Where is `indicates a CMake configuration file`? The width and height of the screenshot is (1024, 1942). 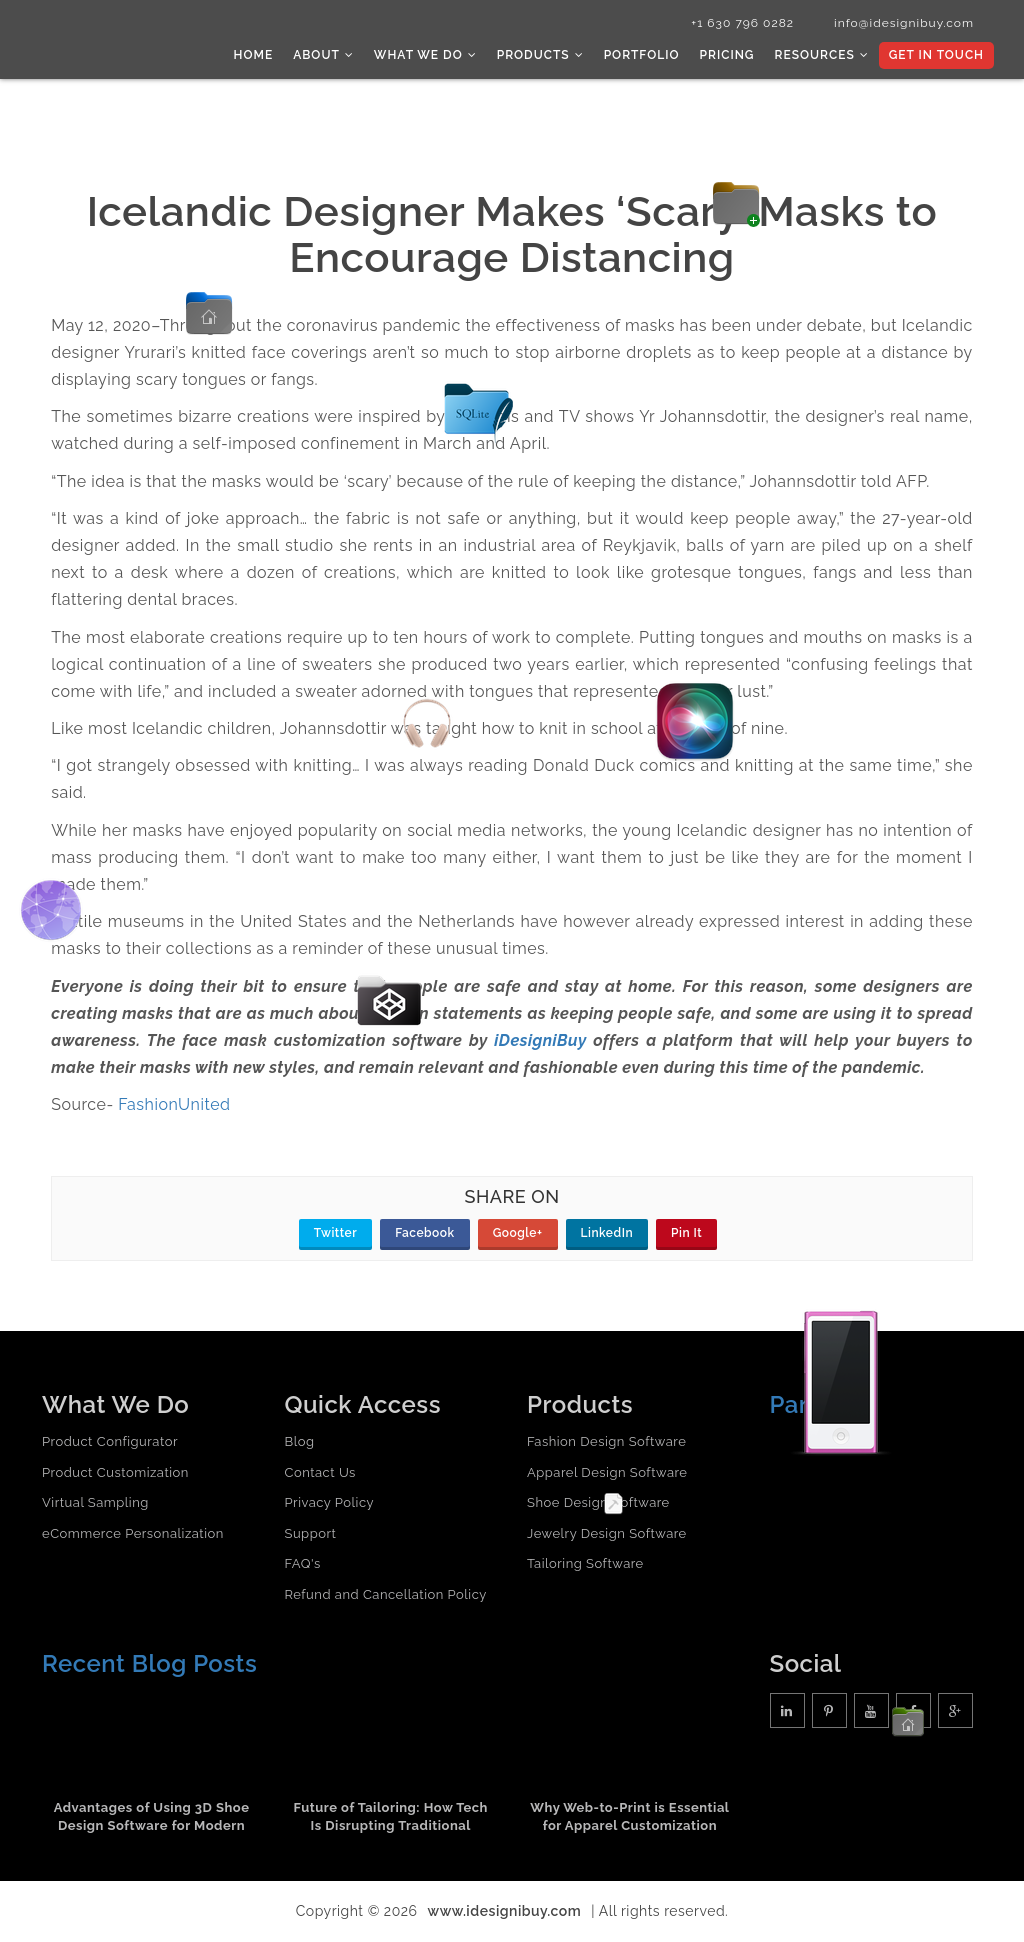
indicates a CMake configuration file is located at coordinates (613, 1503).